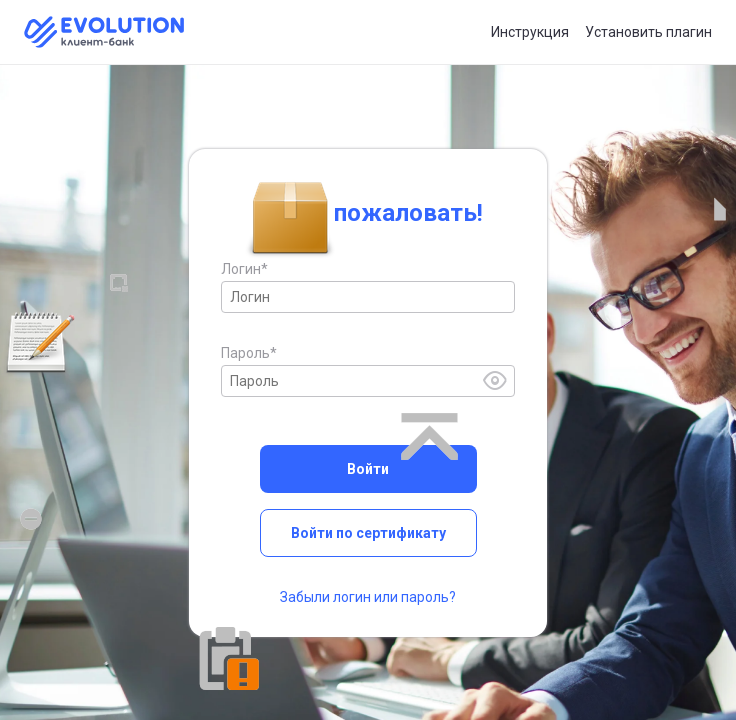 The image size is (736, 720). Describe the element at coordinates (720, 209) in the screenshot. I see `start text selection from the right side` at that location.